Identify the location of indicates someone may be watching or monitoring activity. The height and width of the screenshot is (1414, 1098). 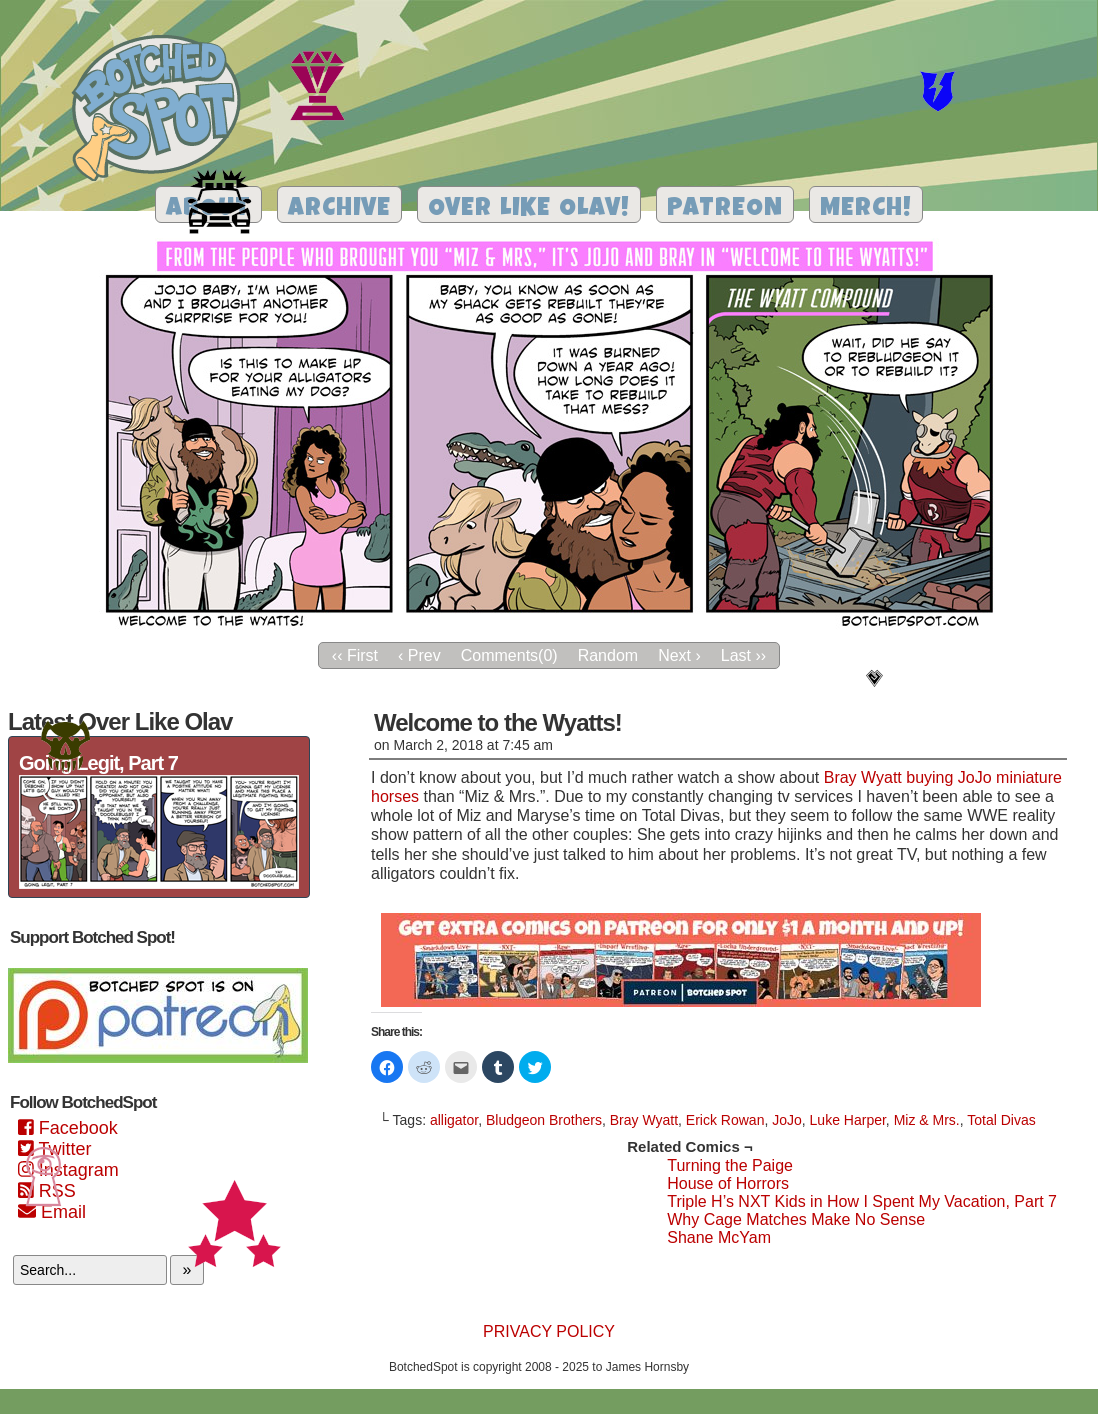
(43, 1176).